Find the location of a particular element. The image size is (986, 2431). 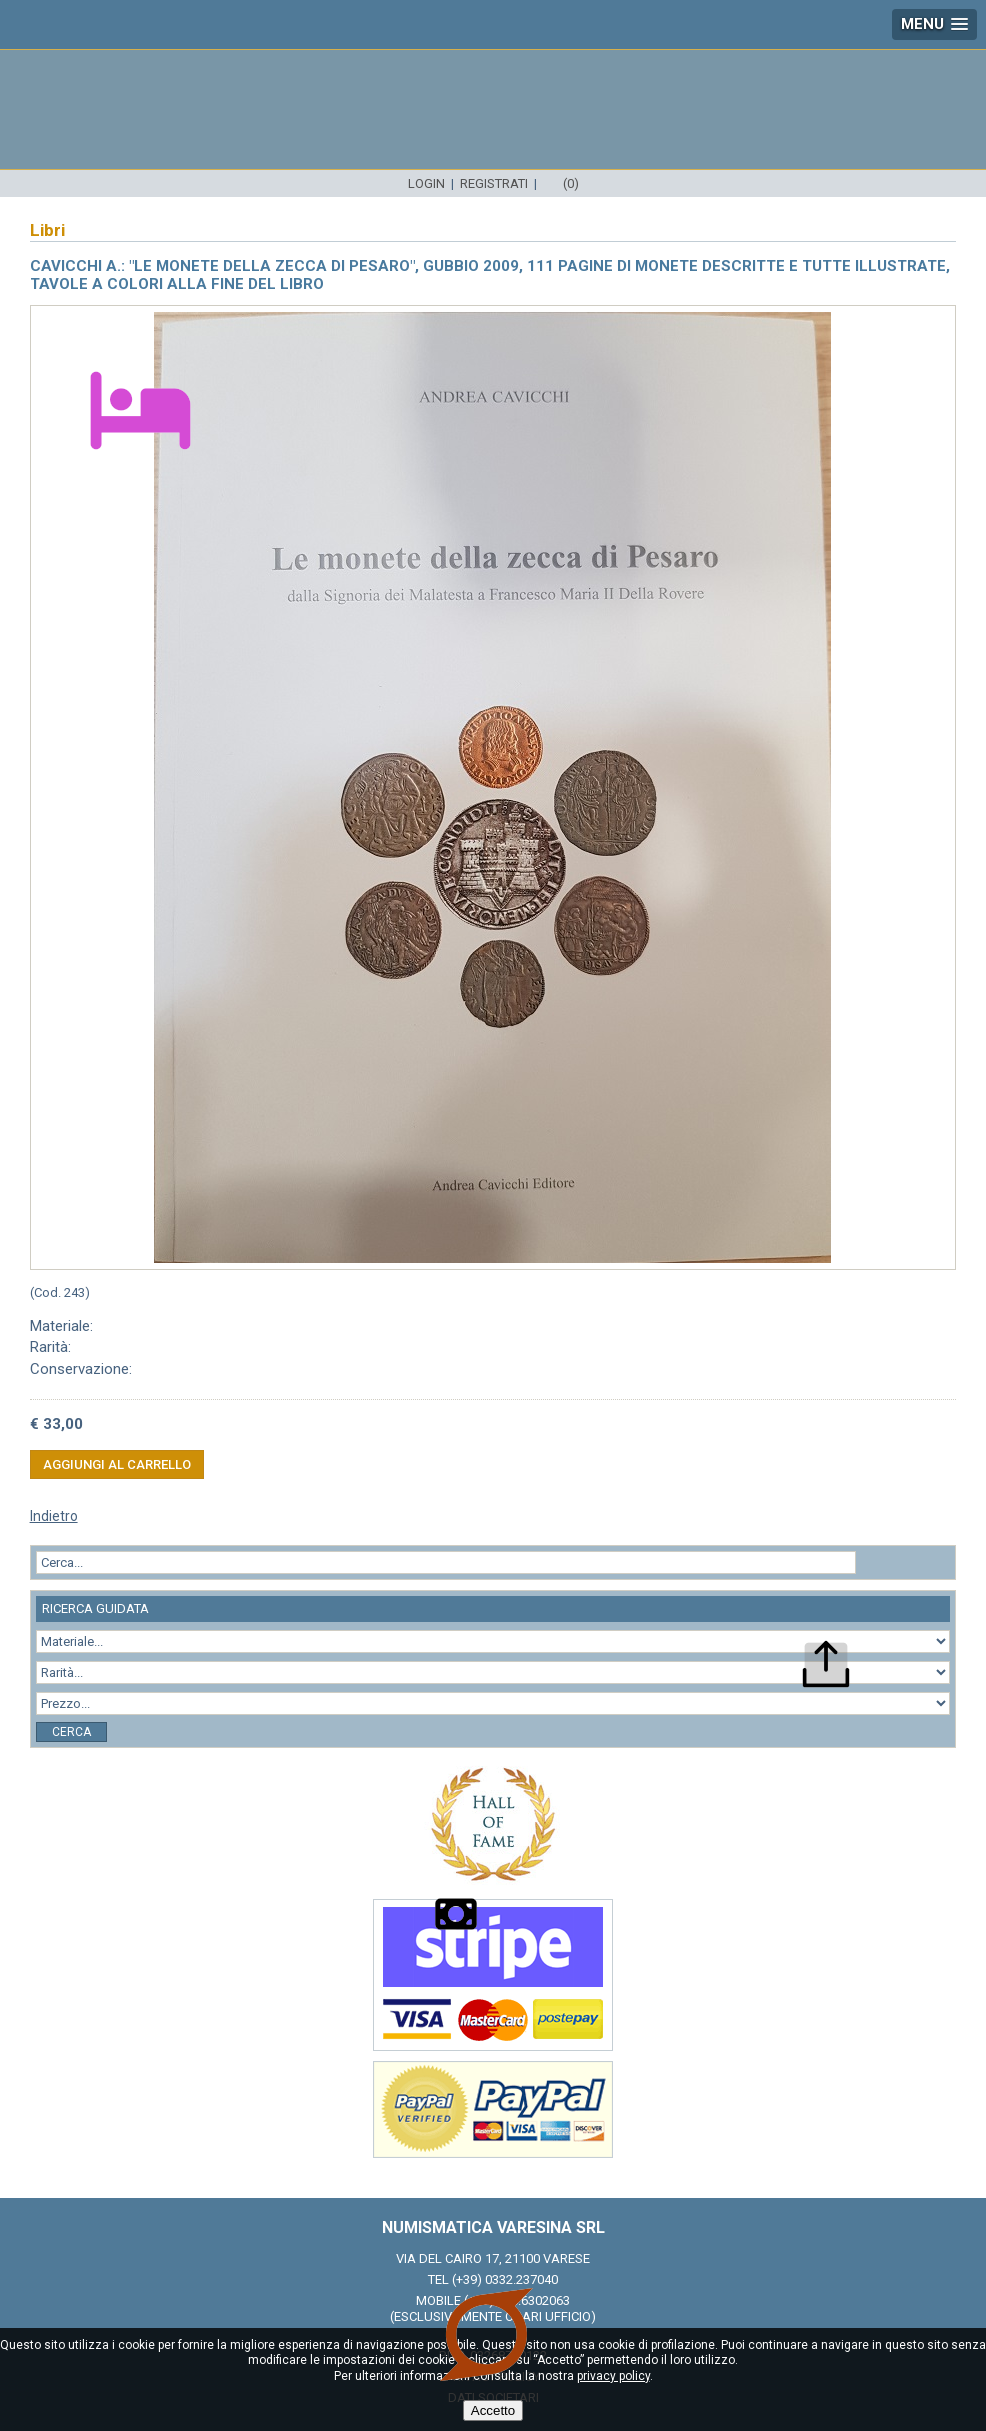

find nearby hotels or accommodations is located at coordinates (140, 410).